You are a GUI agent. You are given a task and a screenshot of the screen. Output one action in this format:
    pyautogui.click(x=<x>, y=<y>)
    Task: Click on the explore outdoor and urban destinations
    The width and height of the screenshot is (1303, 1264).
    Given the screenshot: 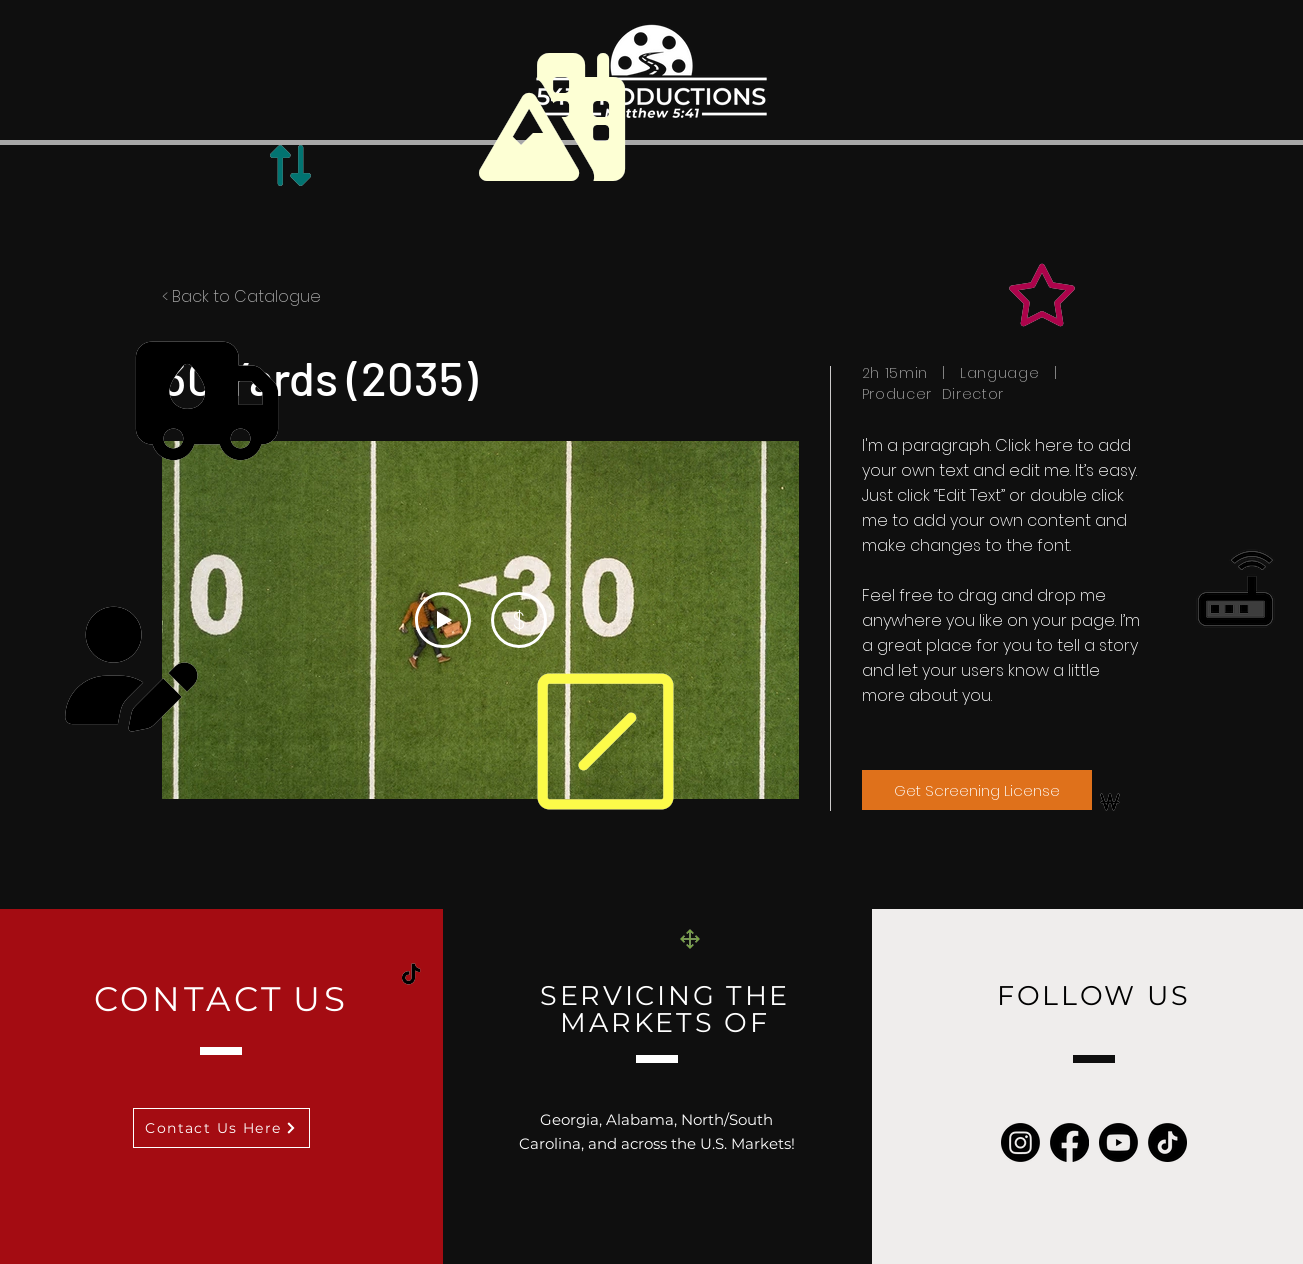 What is the action you would take?
    pyautogui.click(x=553, y=117)
    